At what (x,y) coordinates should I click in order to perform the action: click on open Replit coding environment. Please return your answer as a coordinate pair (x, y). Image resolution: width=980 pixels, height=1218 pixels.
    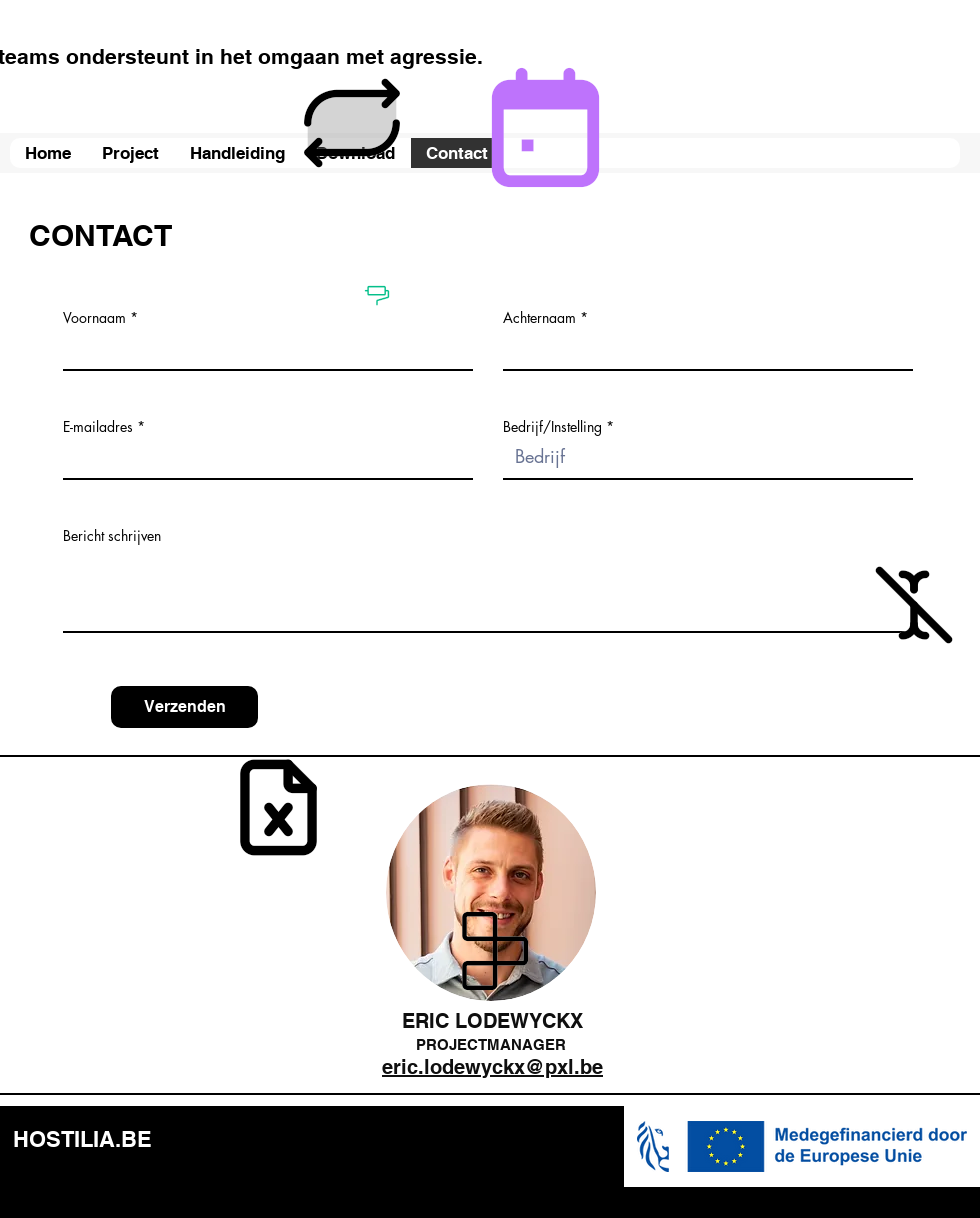
    Looking at the image, I should click on (489, 951).